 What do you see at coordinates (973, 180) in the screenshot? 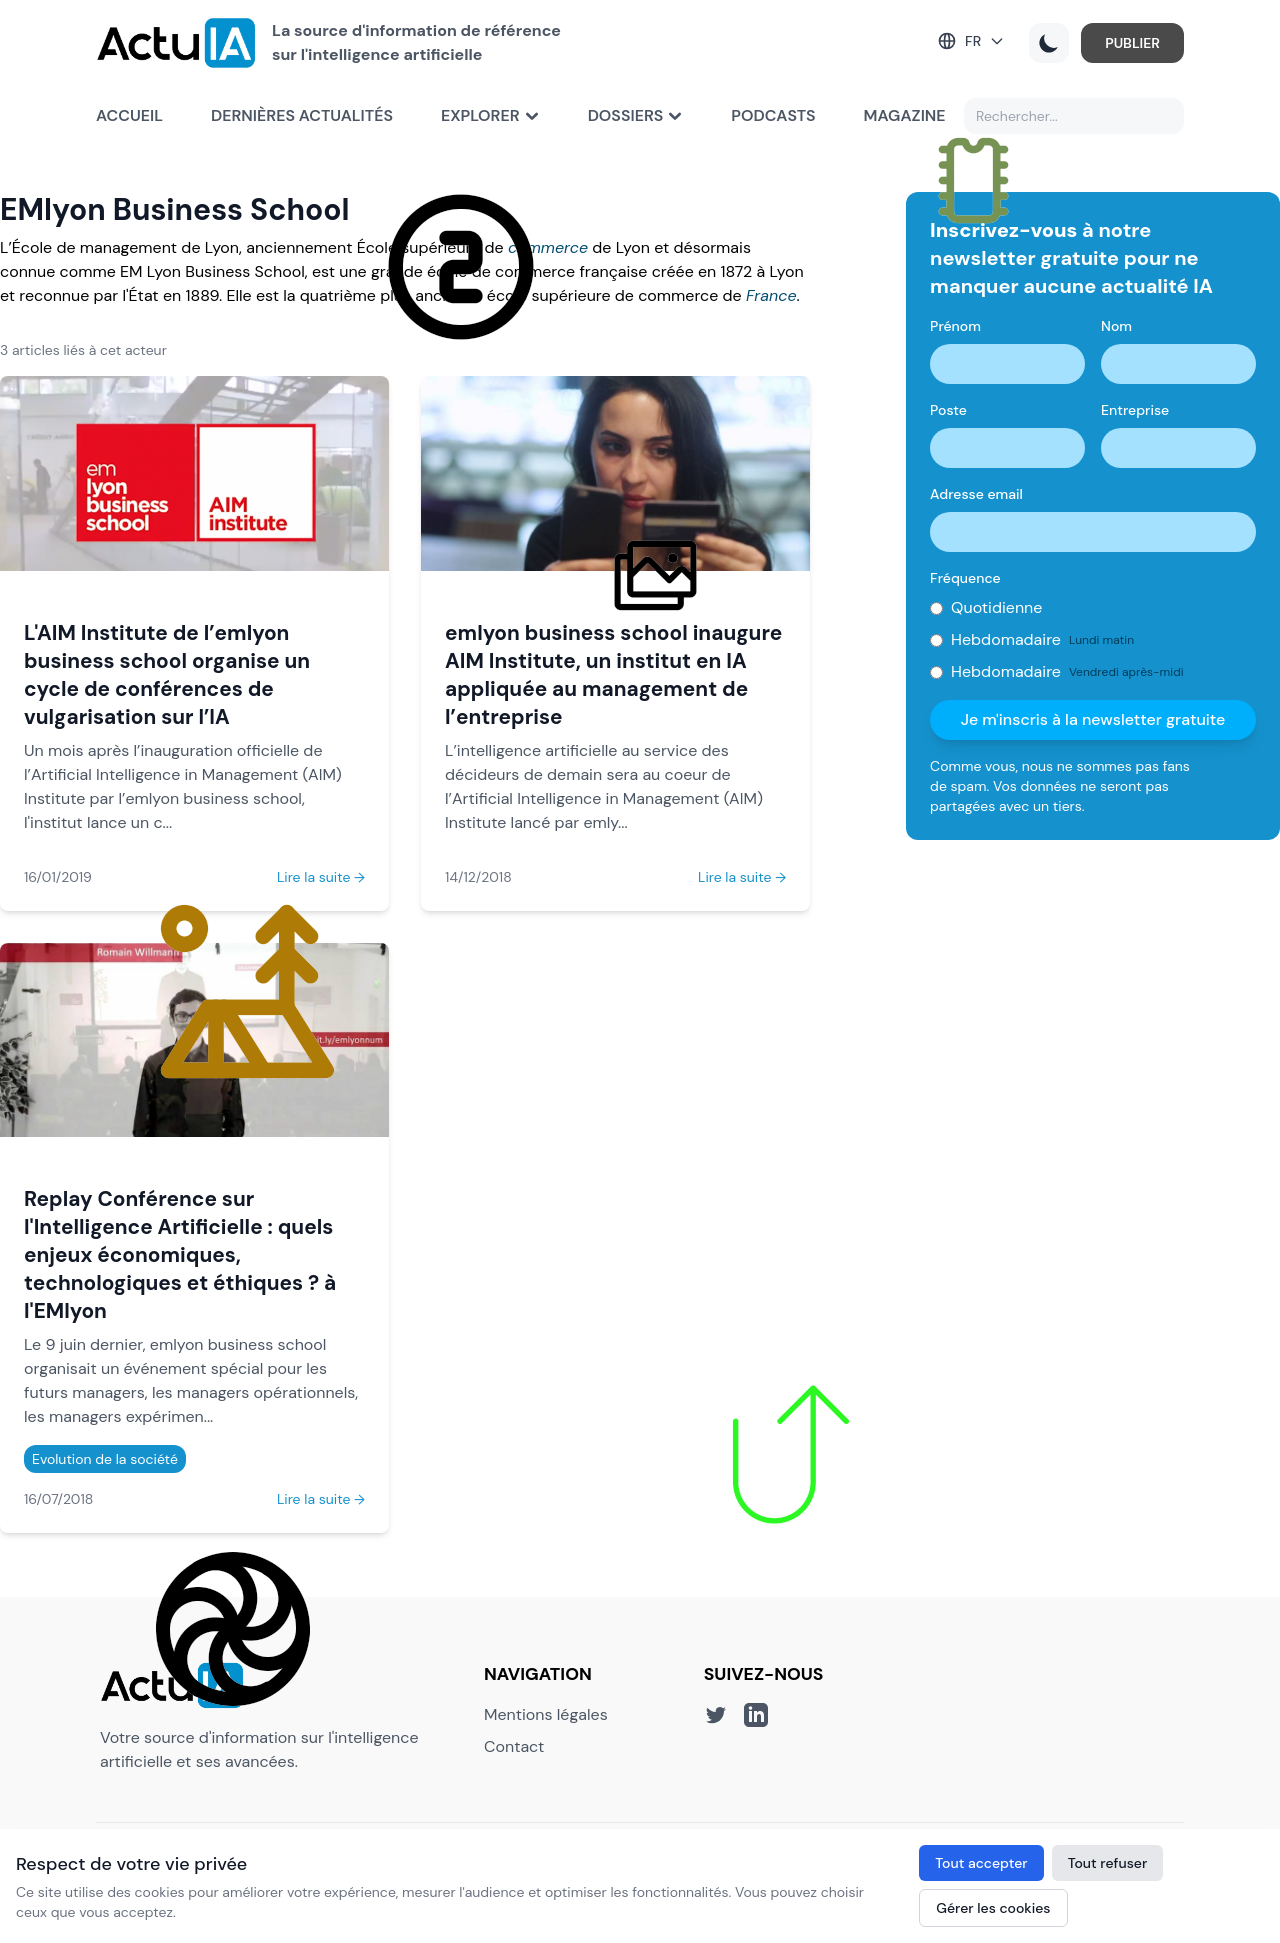
I see `view processor or hardware information` at bounding box center [973, 180].